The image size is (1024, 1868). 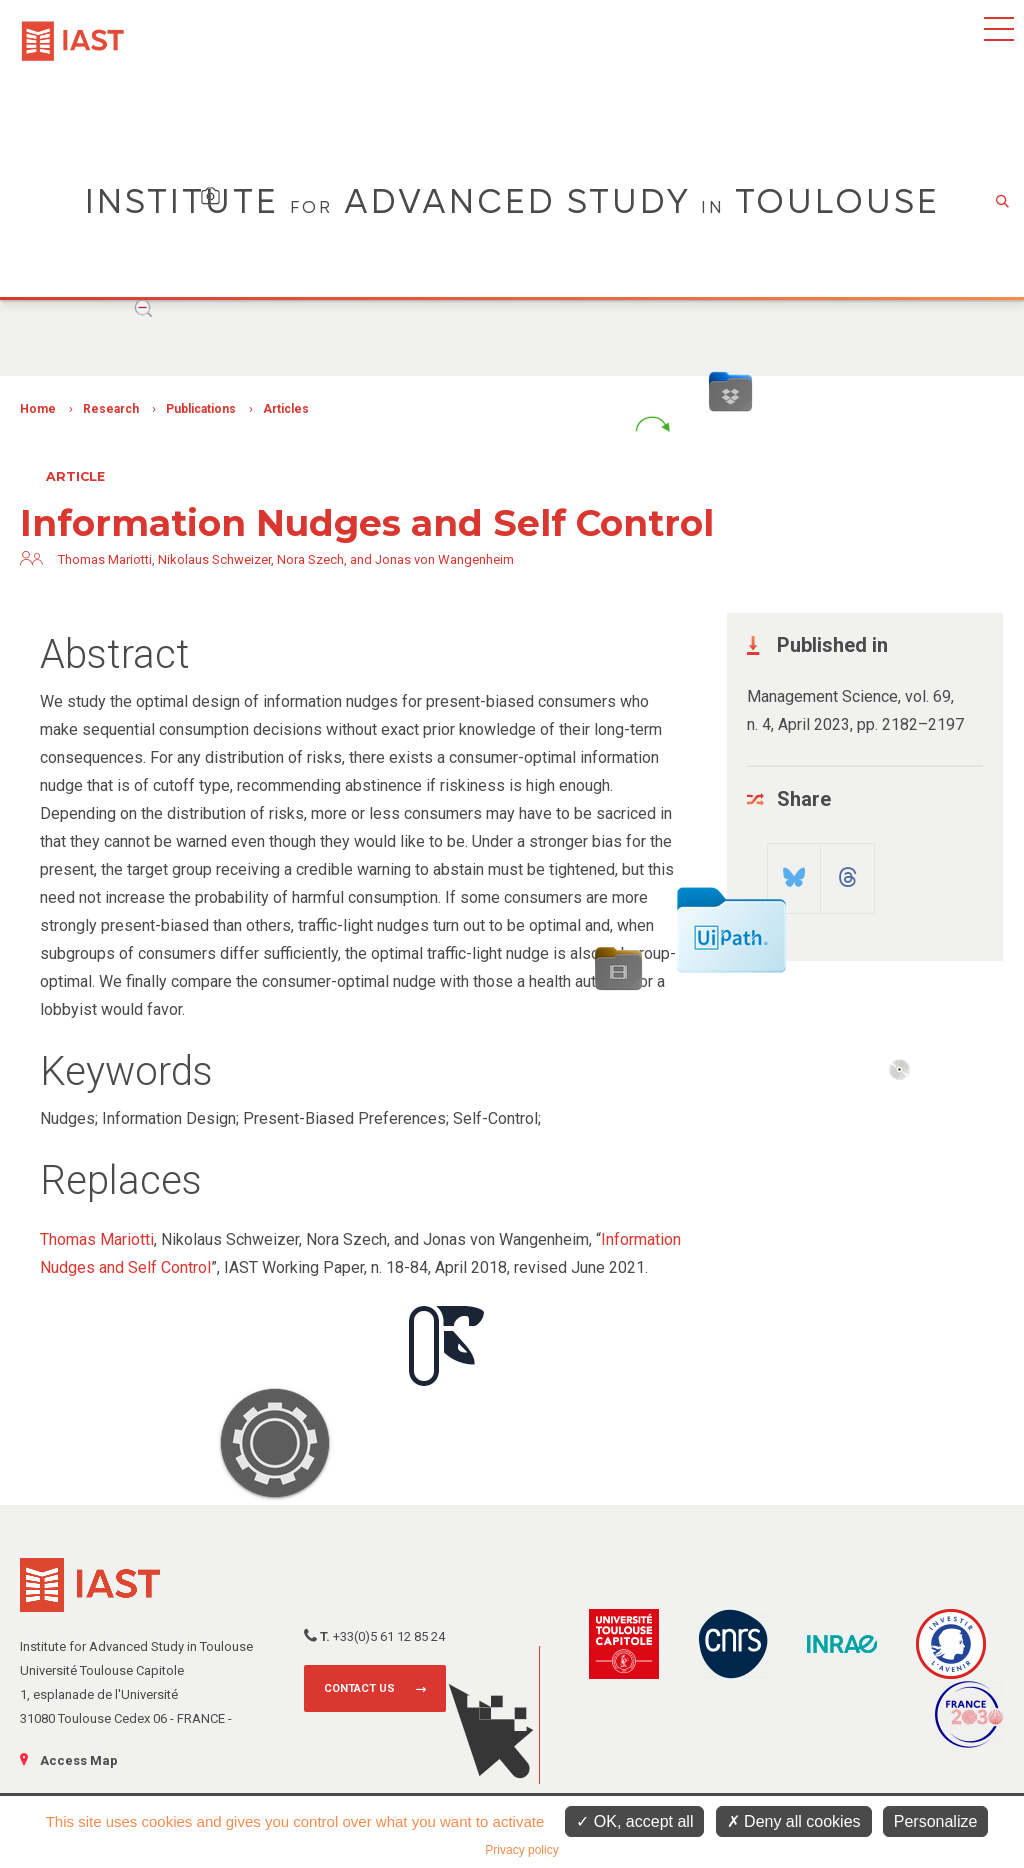 What do you see at coordinates (618, 968) in the screenshot?
I see `open your videos folder` at bounding box center [618, 968].